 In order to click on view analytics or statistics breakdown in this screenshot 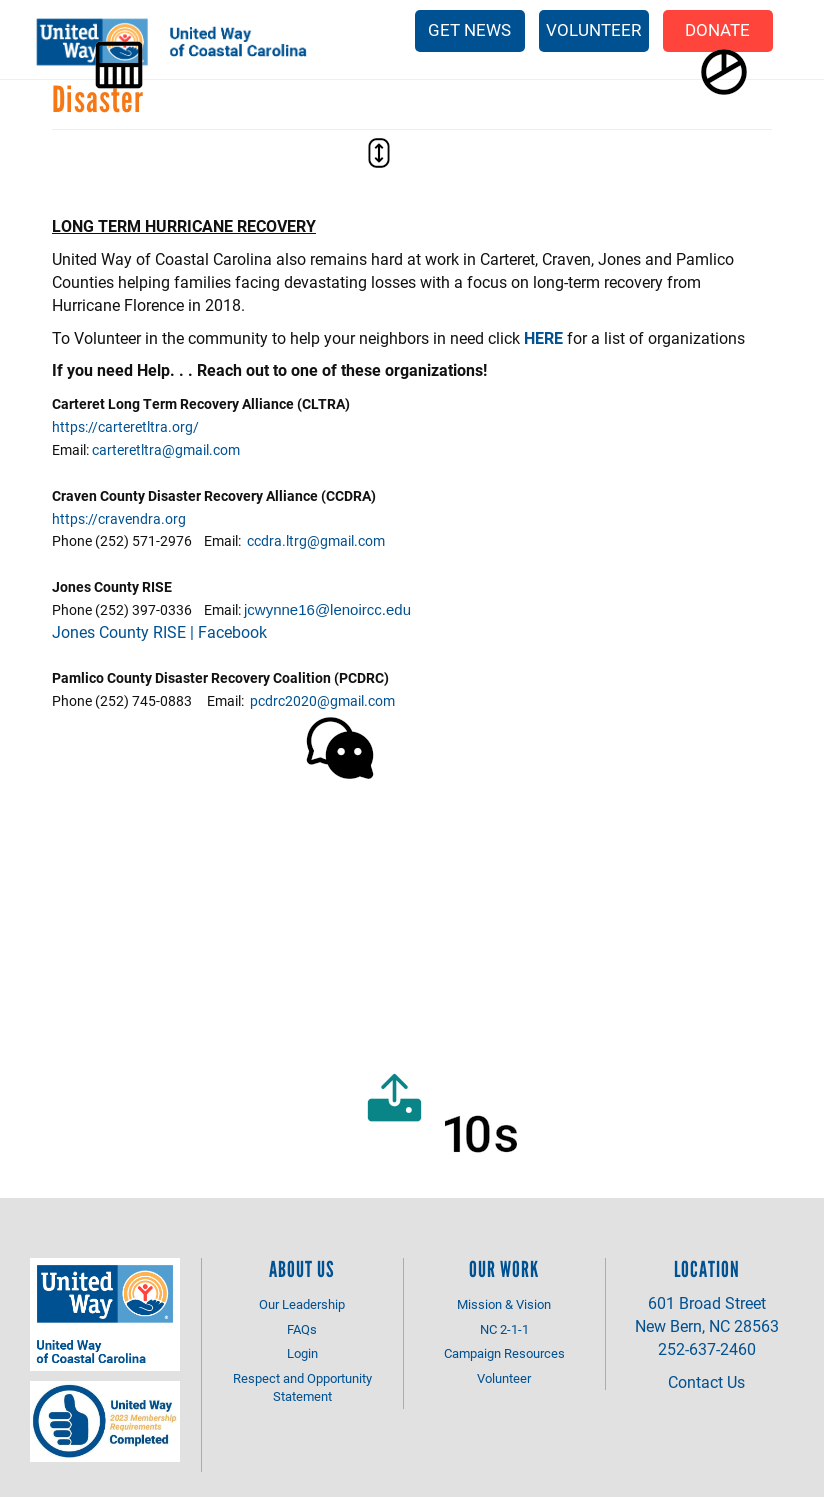, I will do `click(724, 72)`.